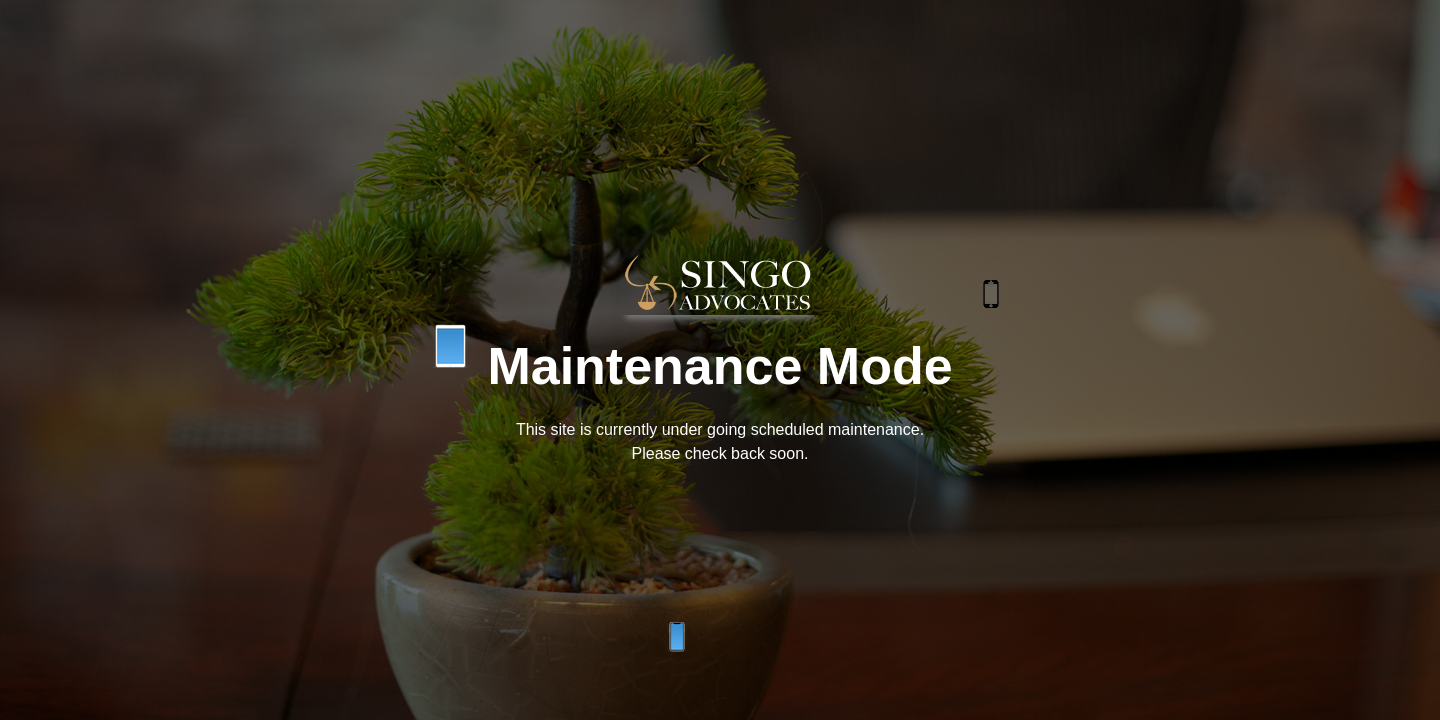  Describe the element at coordinates (450, 346) in the screenshot. I see `iPad device icon for system identification` at that location.